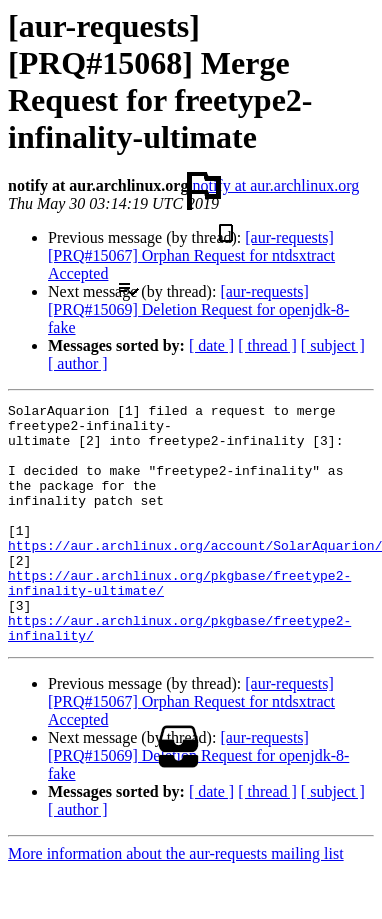 This screenshot has width=382, height=919. What do you see at coordinates (226, 233) in the screenshot?
I see `crop image to portrait orientation` at bounding box center [226, 233].